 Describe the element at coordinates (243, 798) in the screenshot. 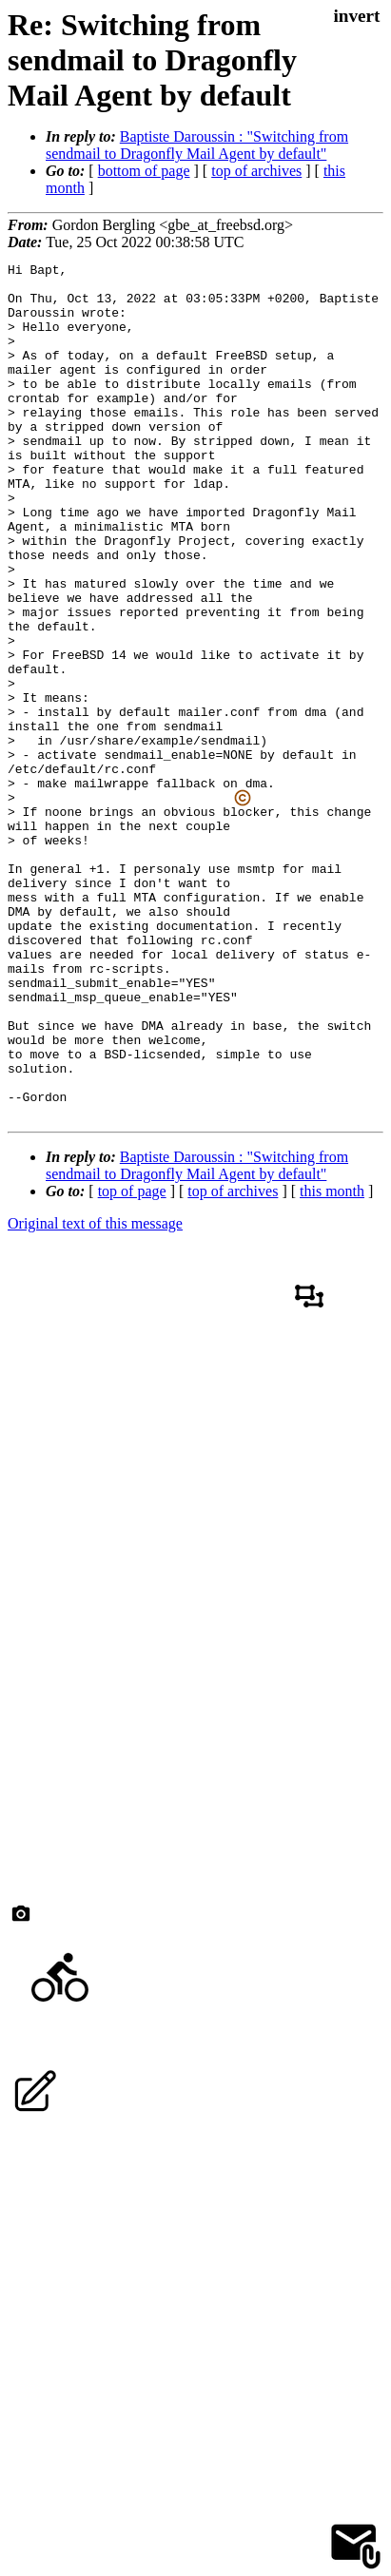

I see `indicates copyrighted content` at that location.